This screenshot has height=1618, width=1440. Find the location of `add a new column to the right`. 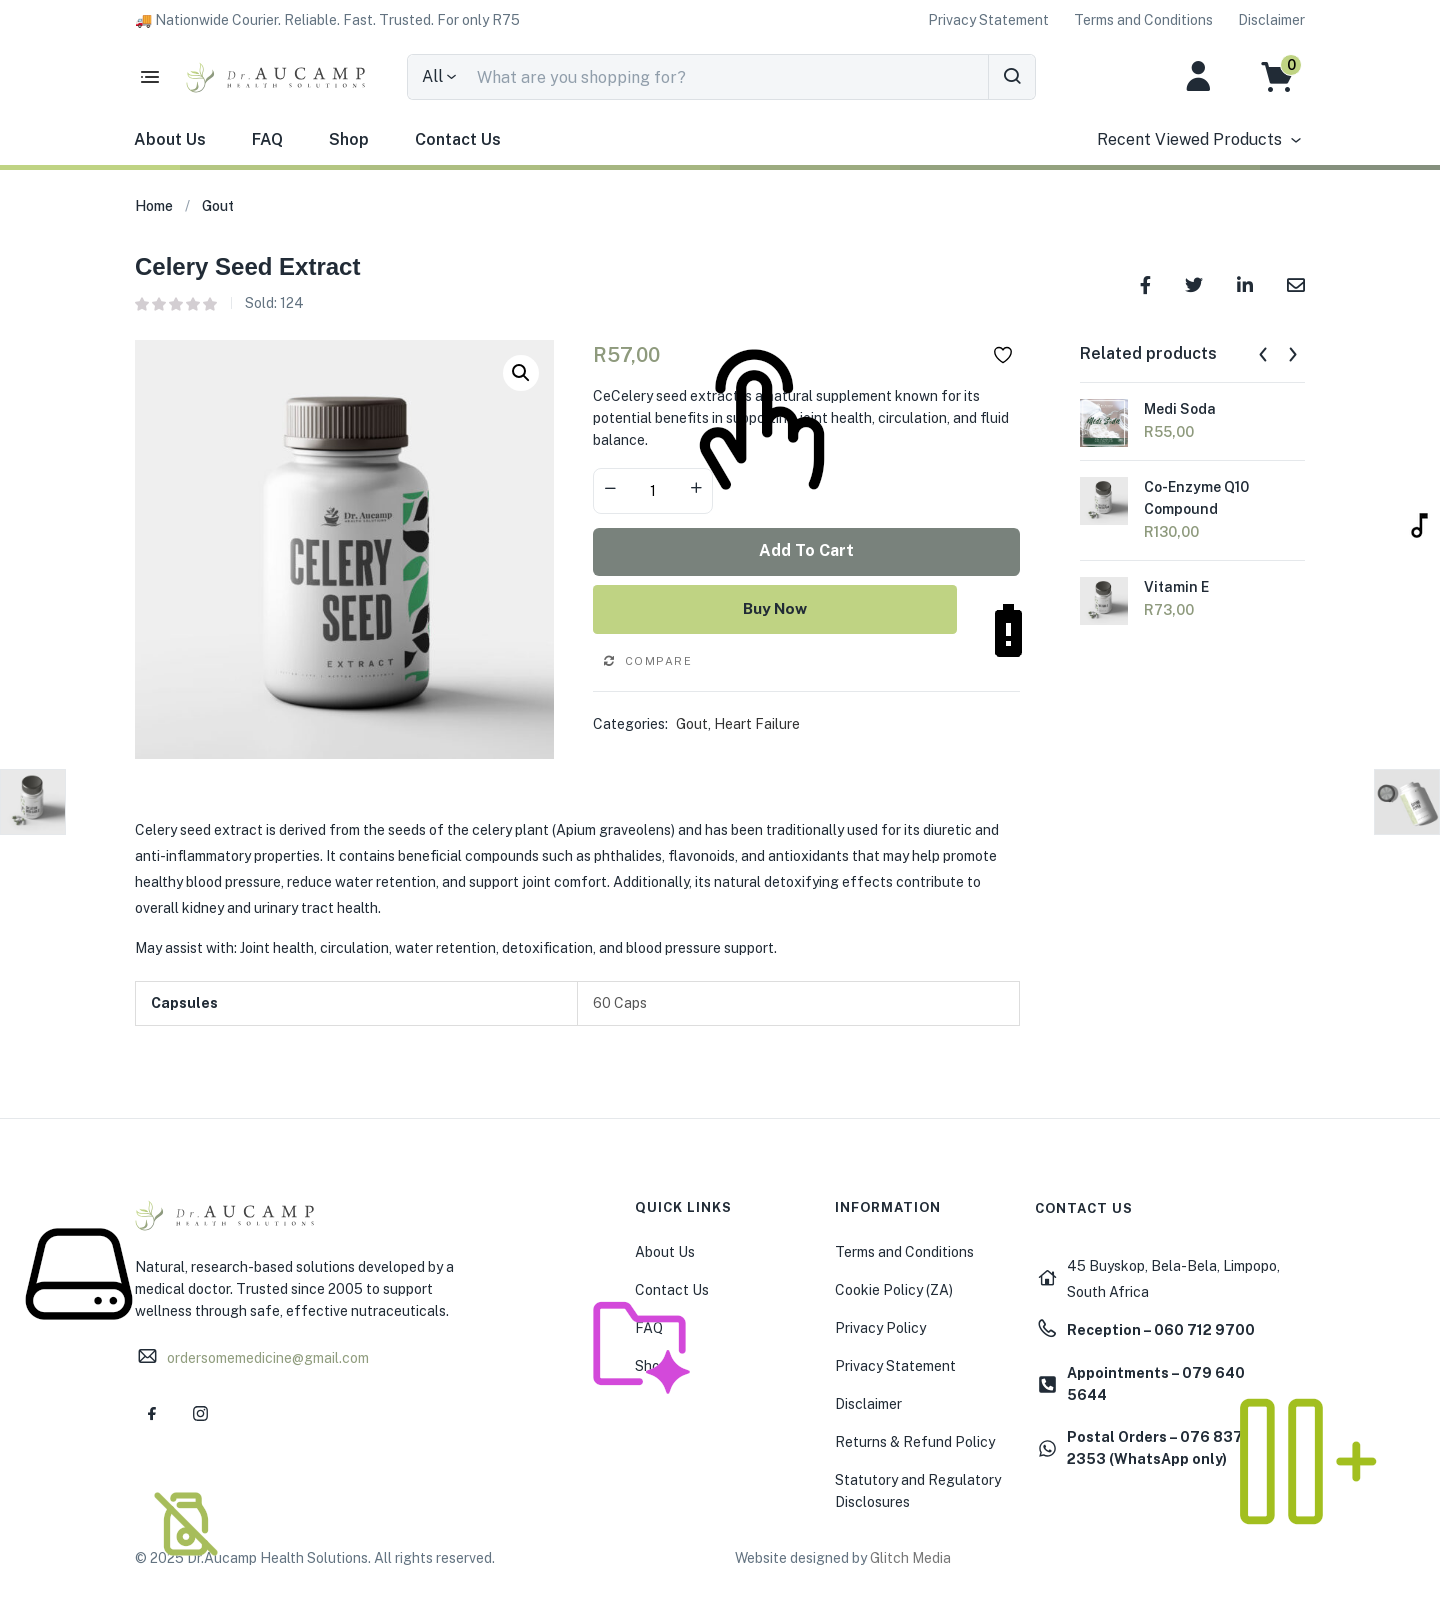

add a new column to the right is located at coordinates (1297, 1461).